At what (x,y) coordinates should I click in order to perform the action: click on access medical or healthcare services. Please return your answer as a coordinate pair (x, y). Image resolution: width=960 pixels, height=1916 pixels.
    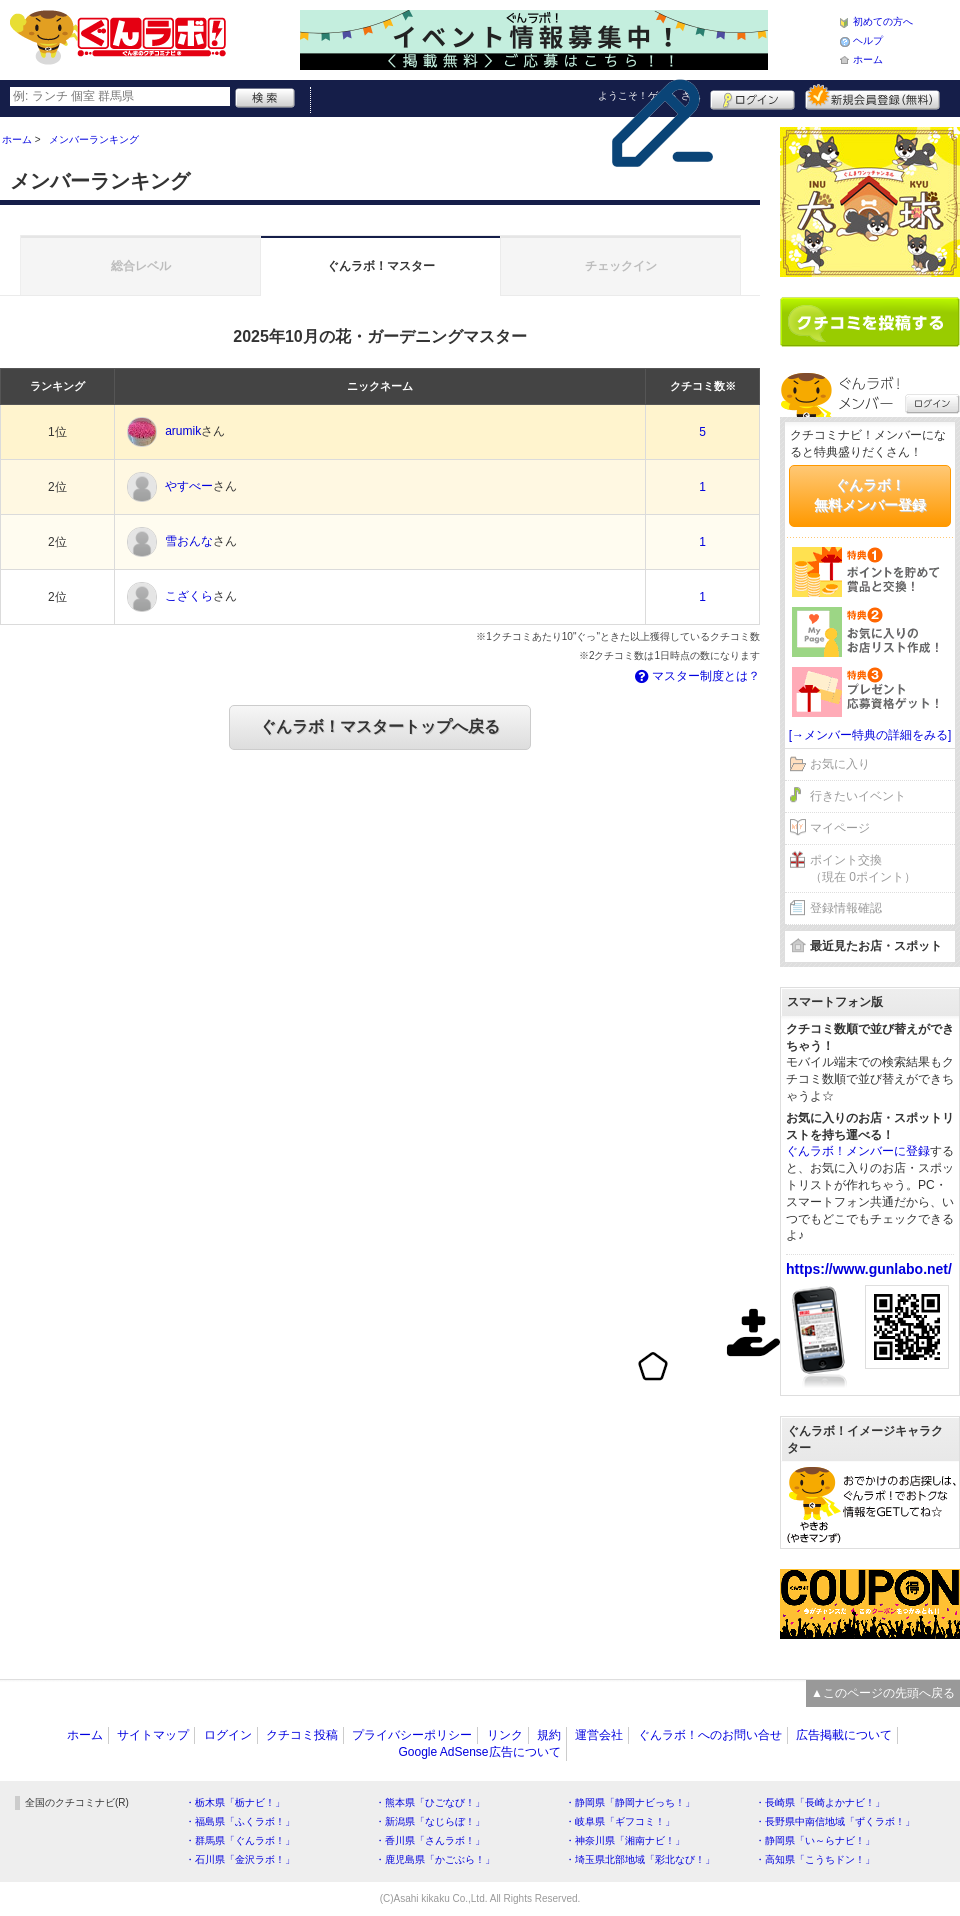
    Looking at the image, I should click on (753, 1332).